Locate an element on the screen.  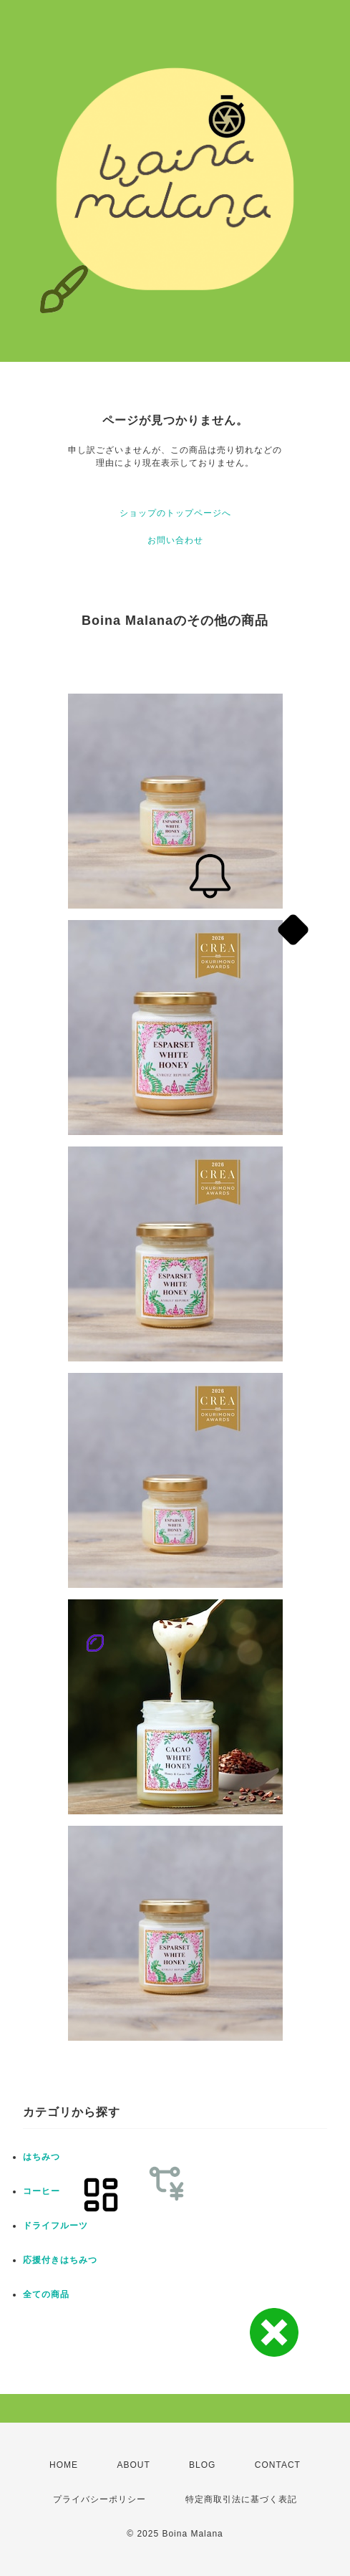
transfer funds in yen currency is located at coordinates (166, 2183).